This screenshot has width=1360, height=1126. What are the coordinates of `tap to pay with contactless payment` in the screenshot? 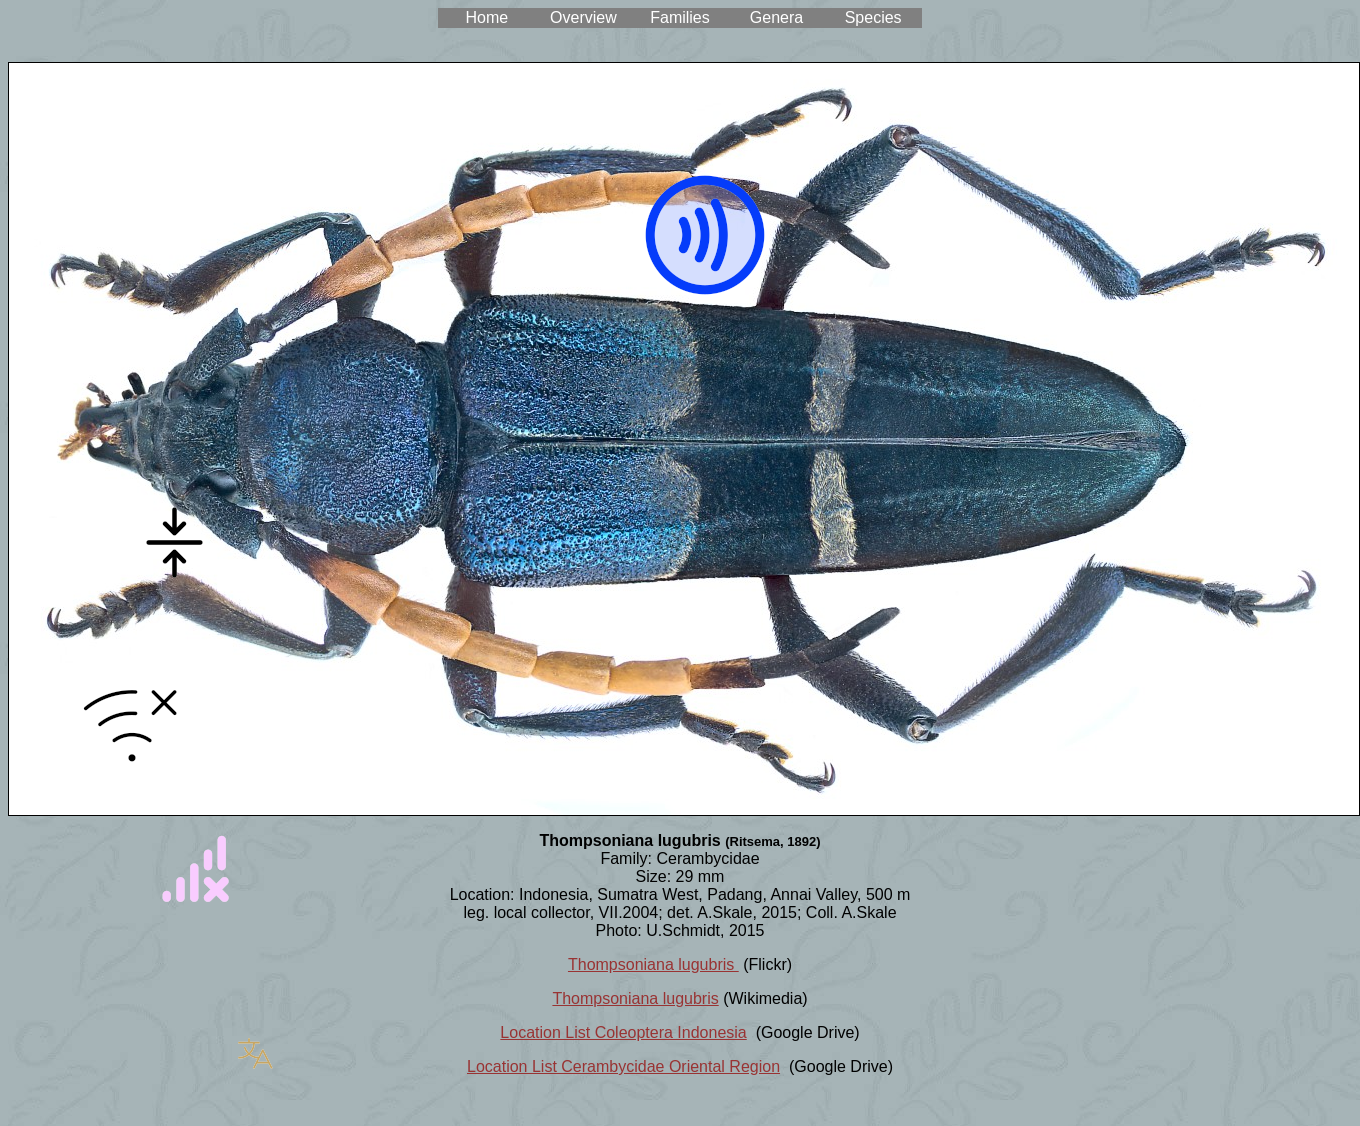 It's located at (705, 235).